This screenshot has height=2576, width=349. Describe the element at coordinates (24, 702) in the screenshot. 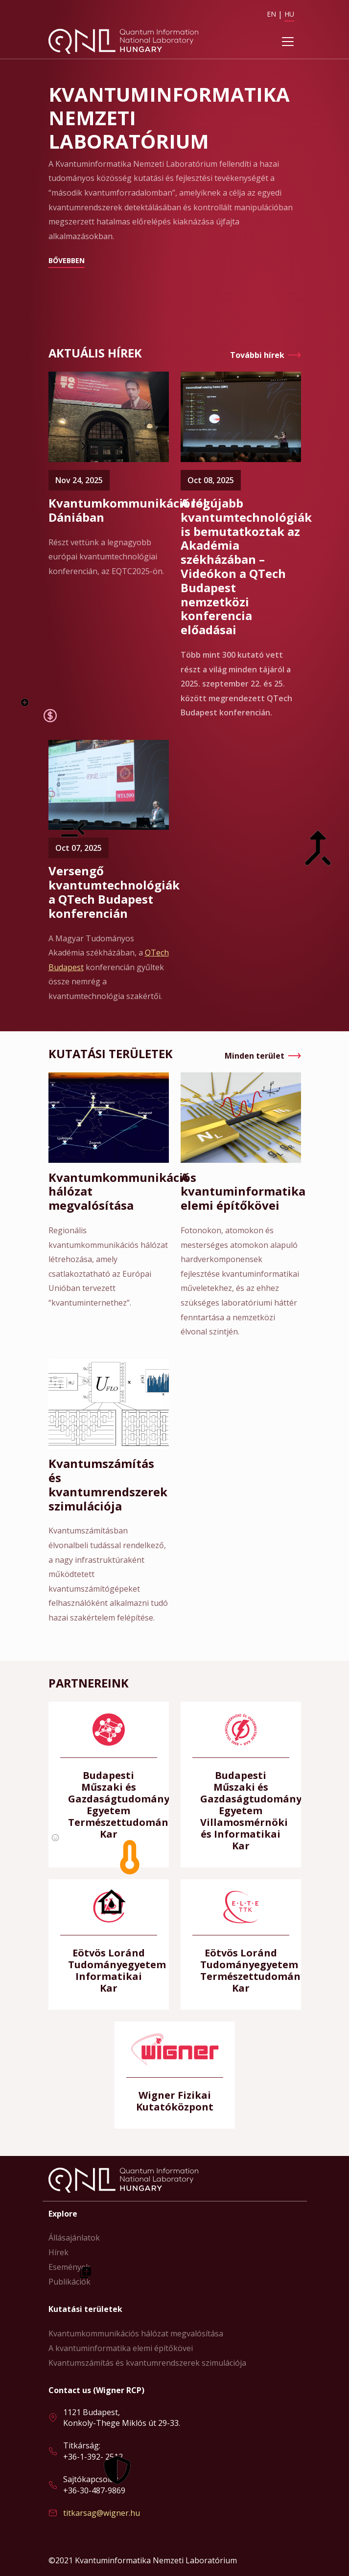

I see `add a new item` at that location.